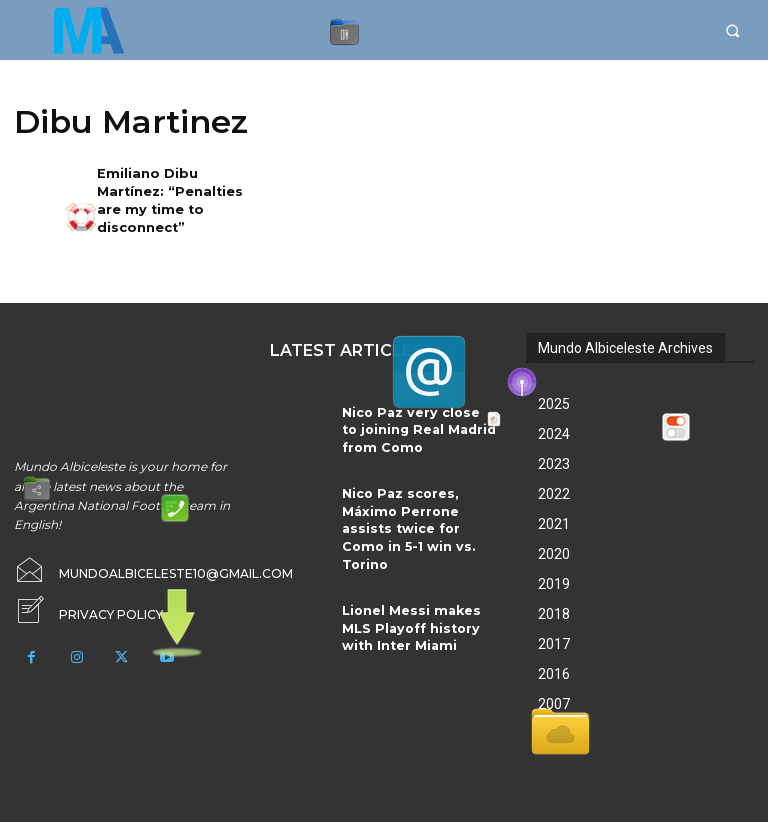 The width and height of the screenshot is (768, 822). Describe the element at coordinates (37, 488) in the screenshot. I see `access your public shared folder` at that location.